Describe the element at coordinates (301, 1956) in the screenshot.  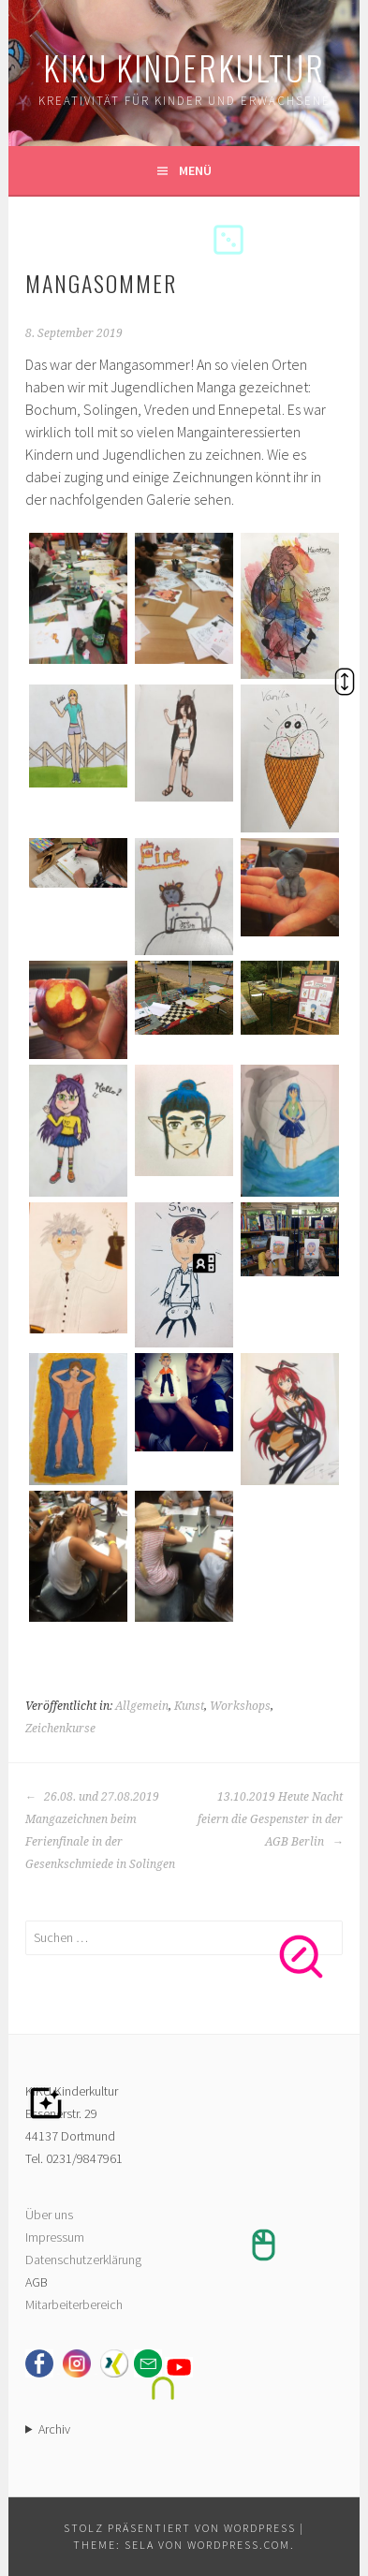
I see `search is disabled or unavailable` at that location.